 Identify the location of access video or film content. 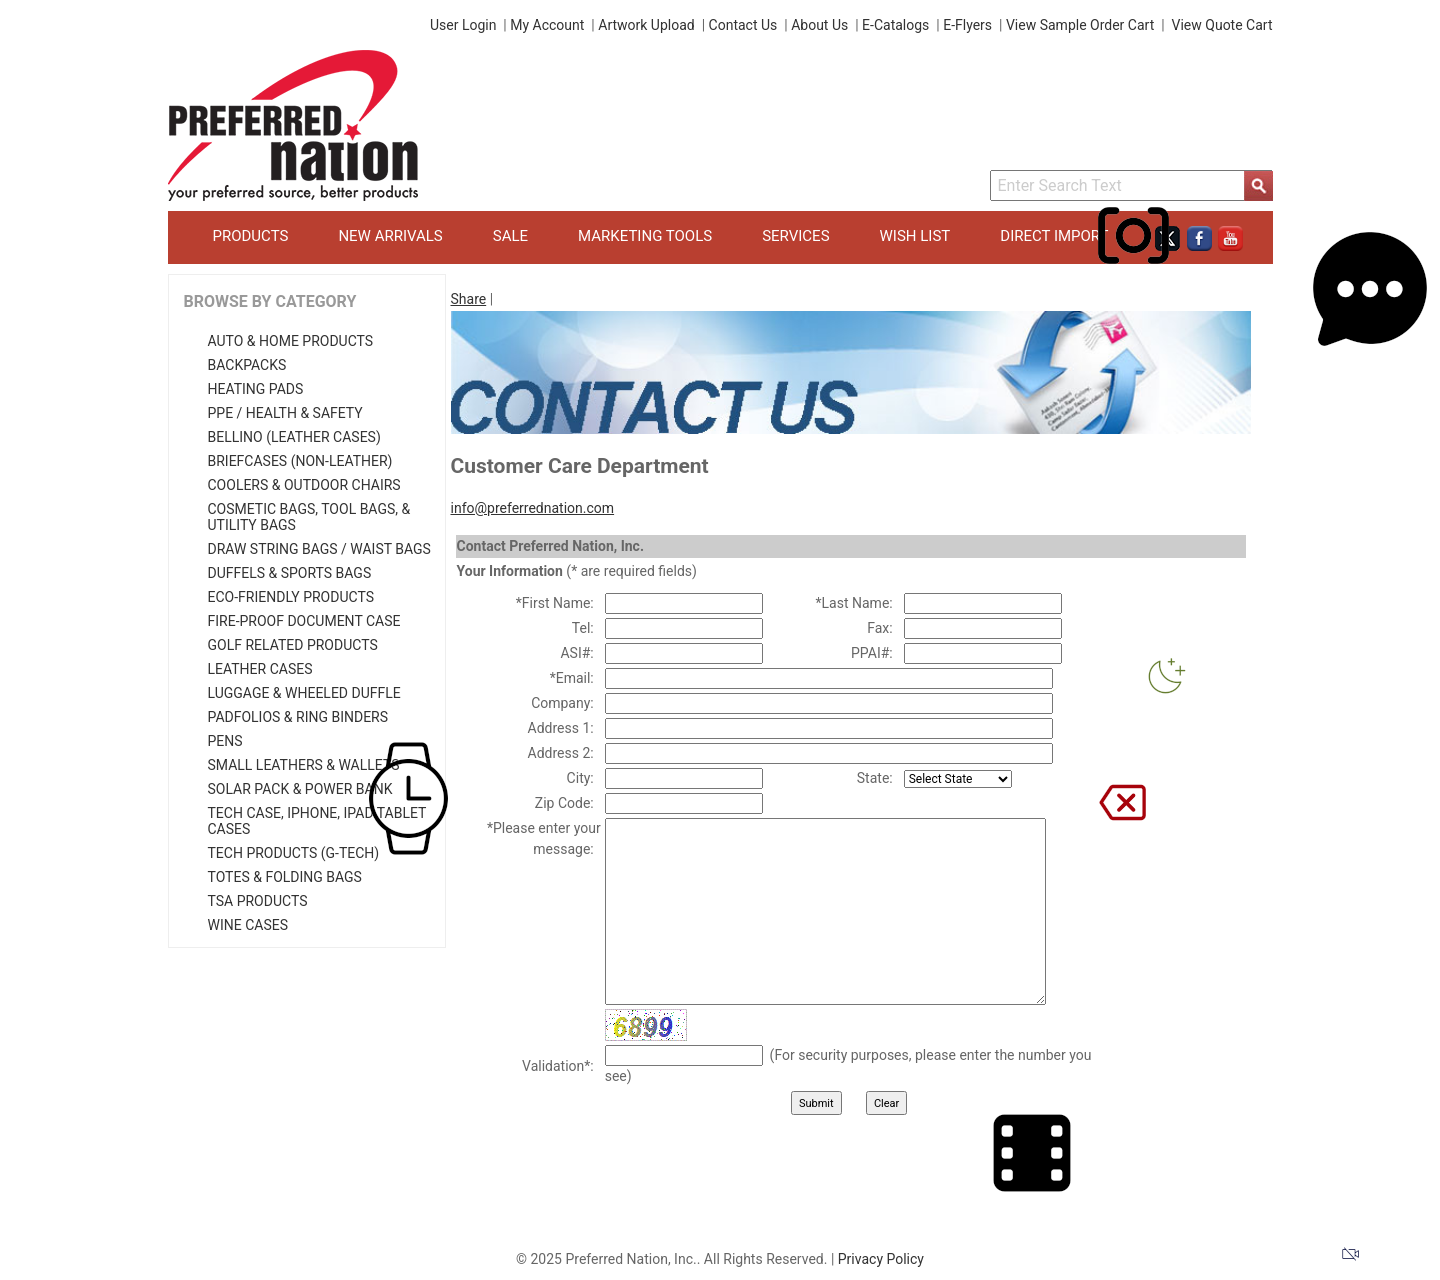
(1032, 1153).